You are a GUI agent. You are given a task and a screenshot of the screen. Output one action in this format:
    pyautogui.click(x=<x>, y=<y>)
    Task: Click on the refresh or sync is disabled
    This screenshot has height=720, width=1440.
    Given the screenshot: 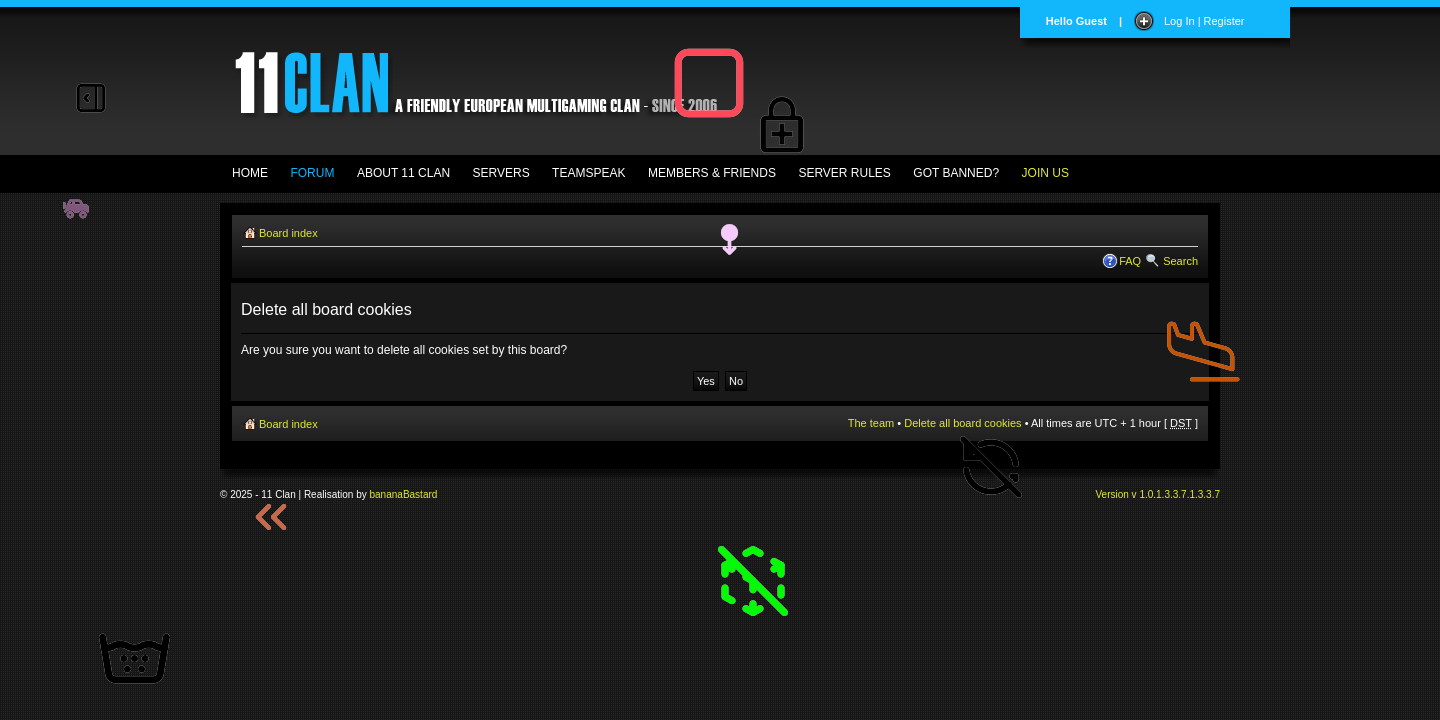 What is the action you would take?
    pyautogui.click(x=991, y=467)
    